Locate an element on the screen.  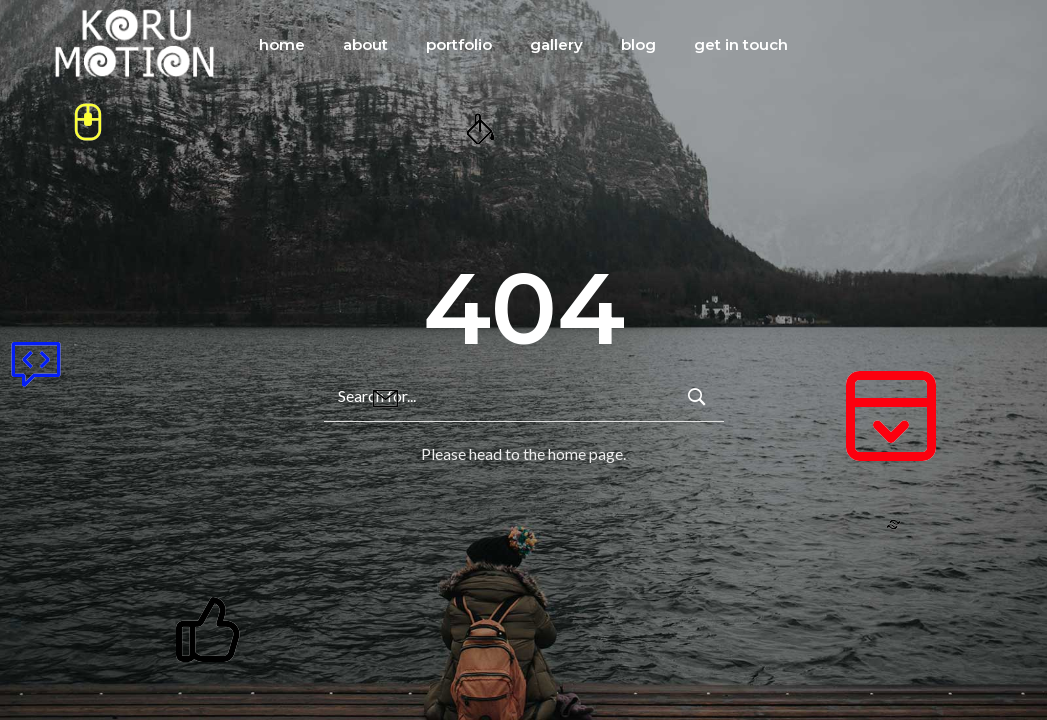
open code review comments is located at coordinates (36, 363).